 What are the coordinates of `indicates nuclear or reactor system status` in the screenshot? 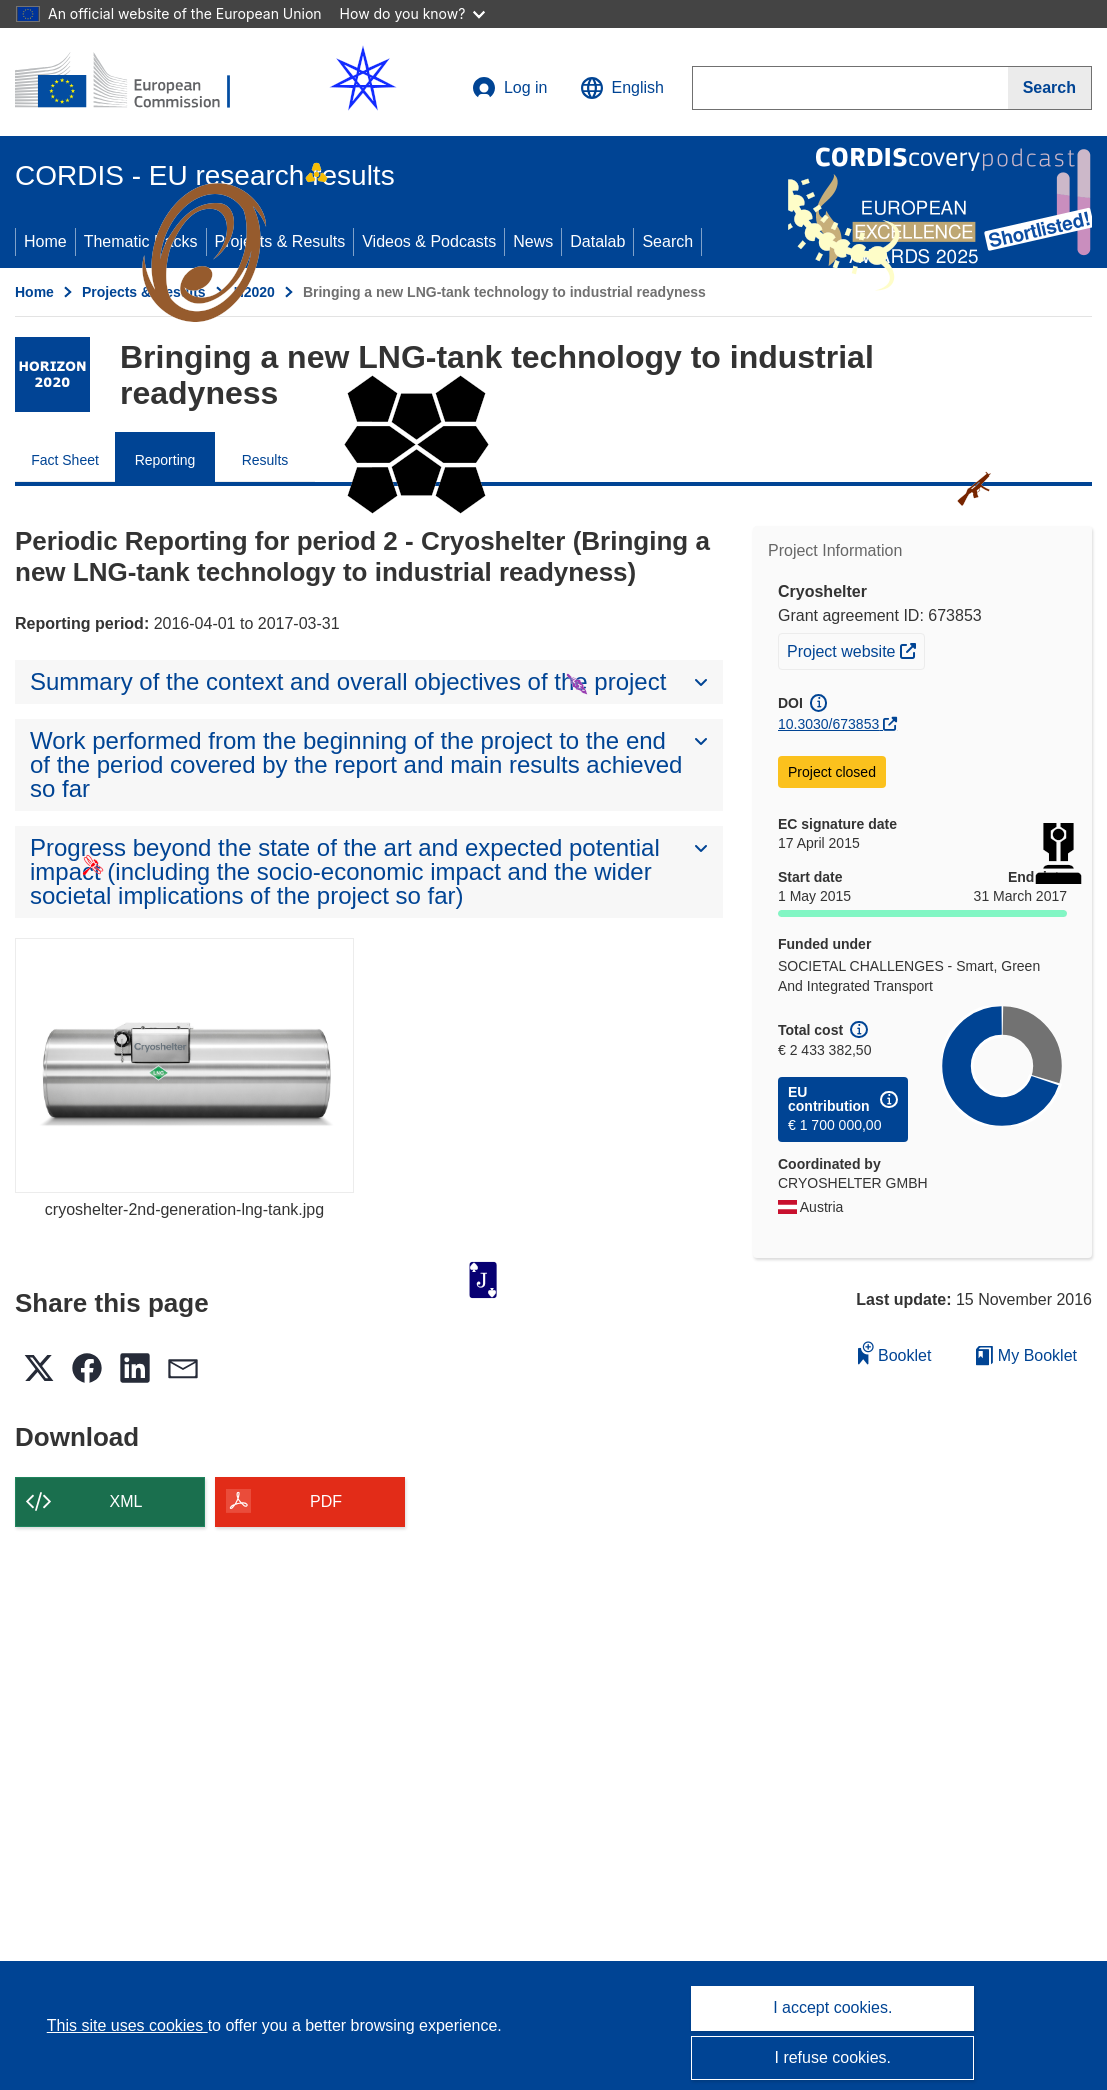 It's located at (316, 172).